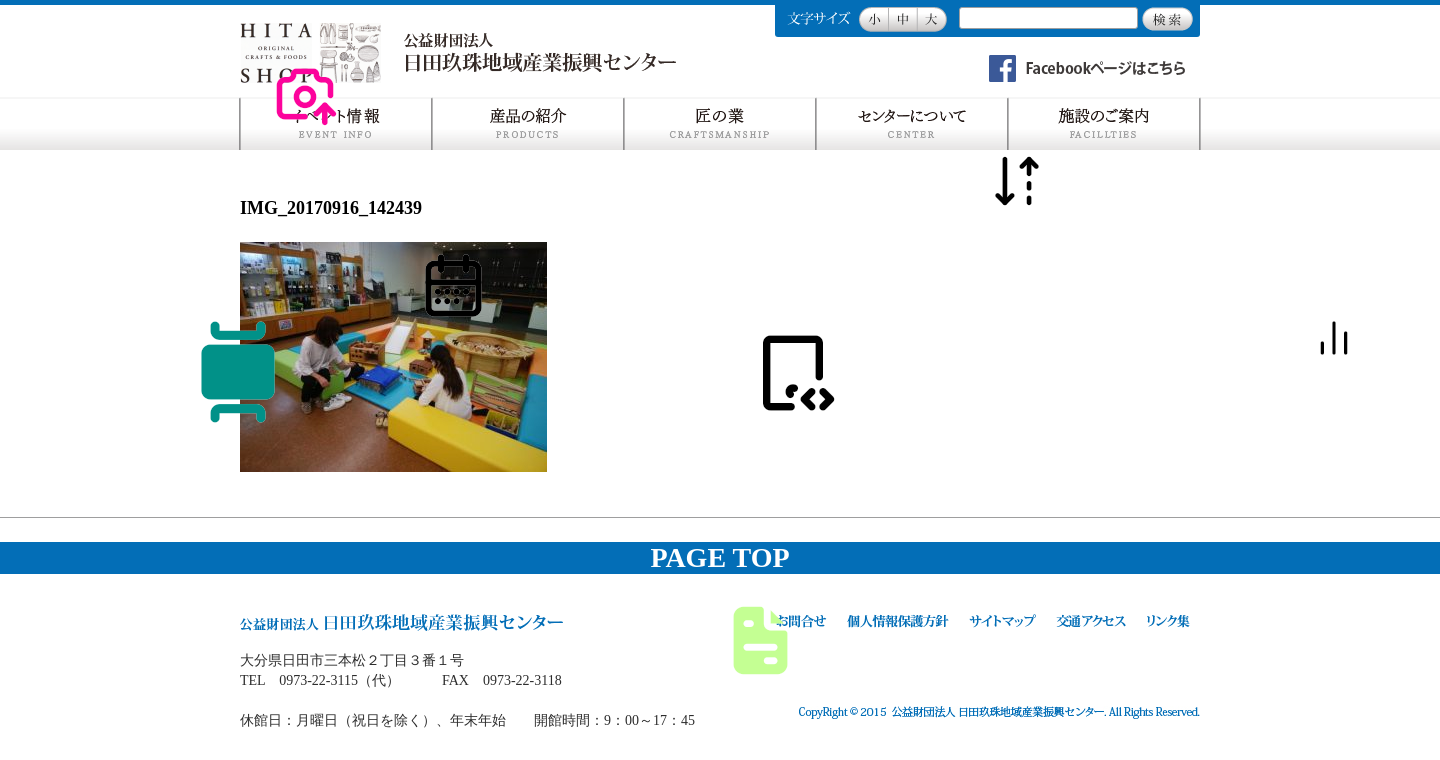 The width and height of the screenshot is (1440, 760). Describe the element at coordinates (238, 372) in the screenshot. I see `scroll through vertical carousel content` at that location.